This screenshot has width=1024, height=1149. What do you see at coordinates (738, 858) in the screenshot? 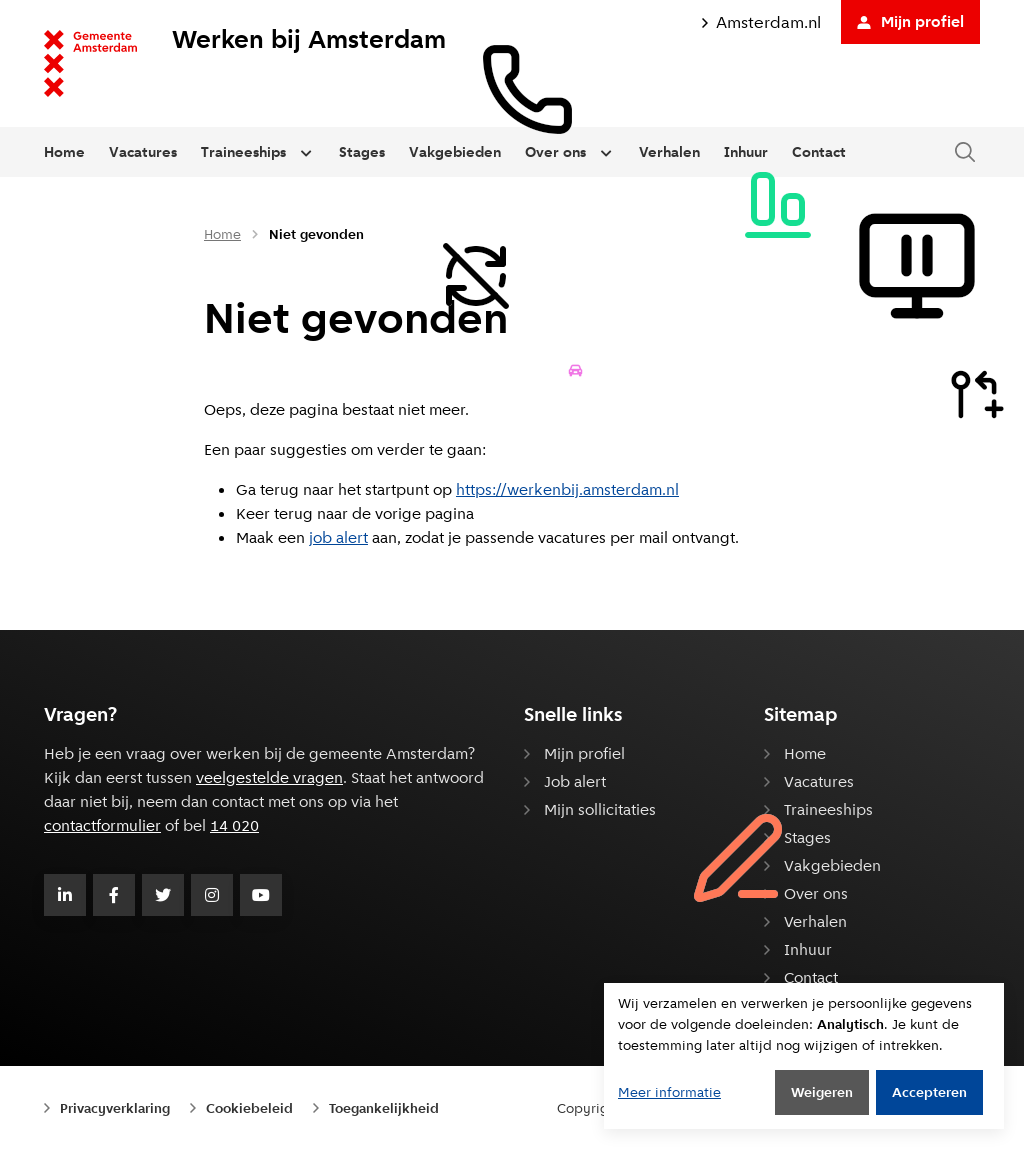
I see `edit text or content` at bounding box center [738, 858].